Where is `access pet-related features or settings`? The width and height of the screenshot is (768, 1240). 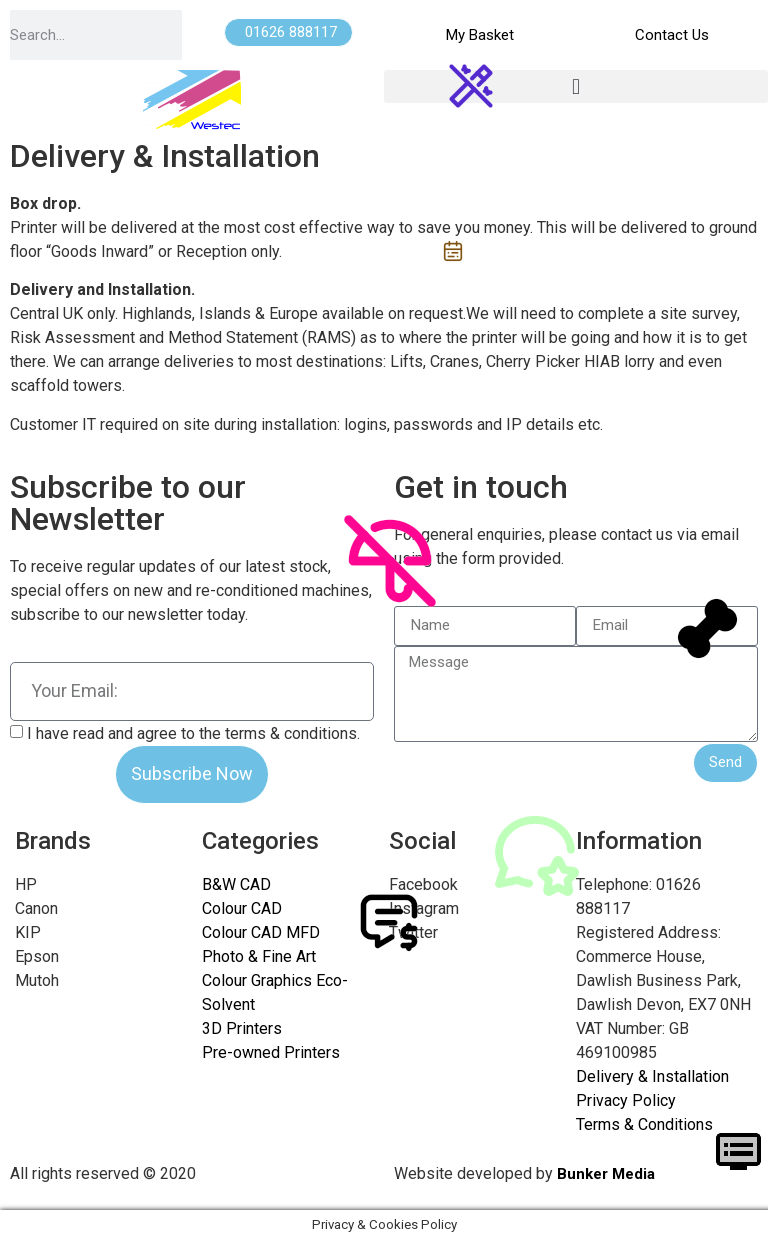 access pet-related features or settings is located at coordinates (707, 628).